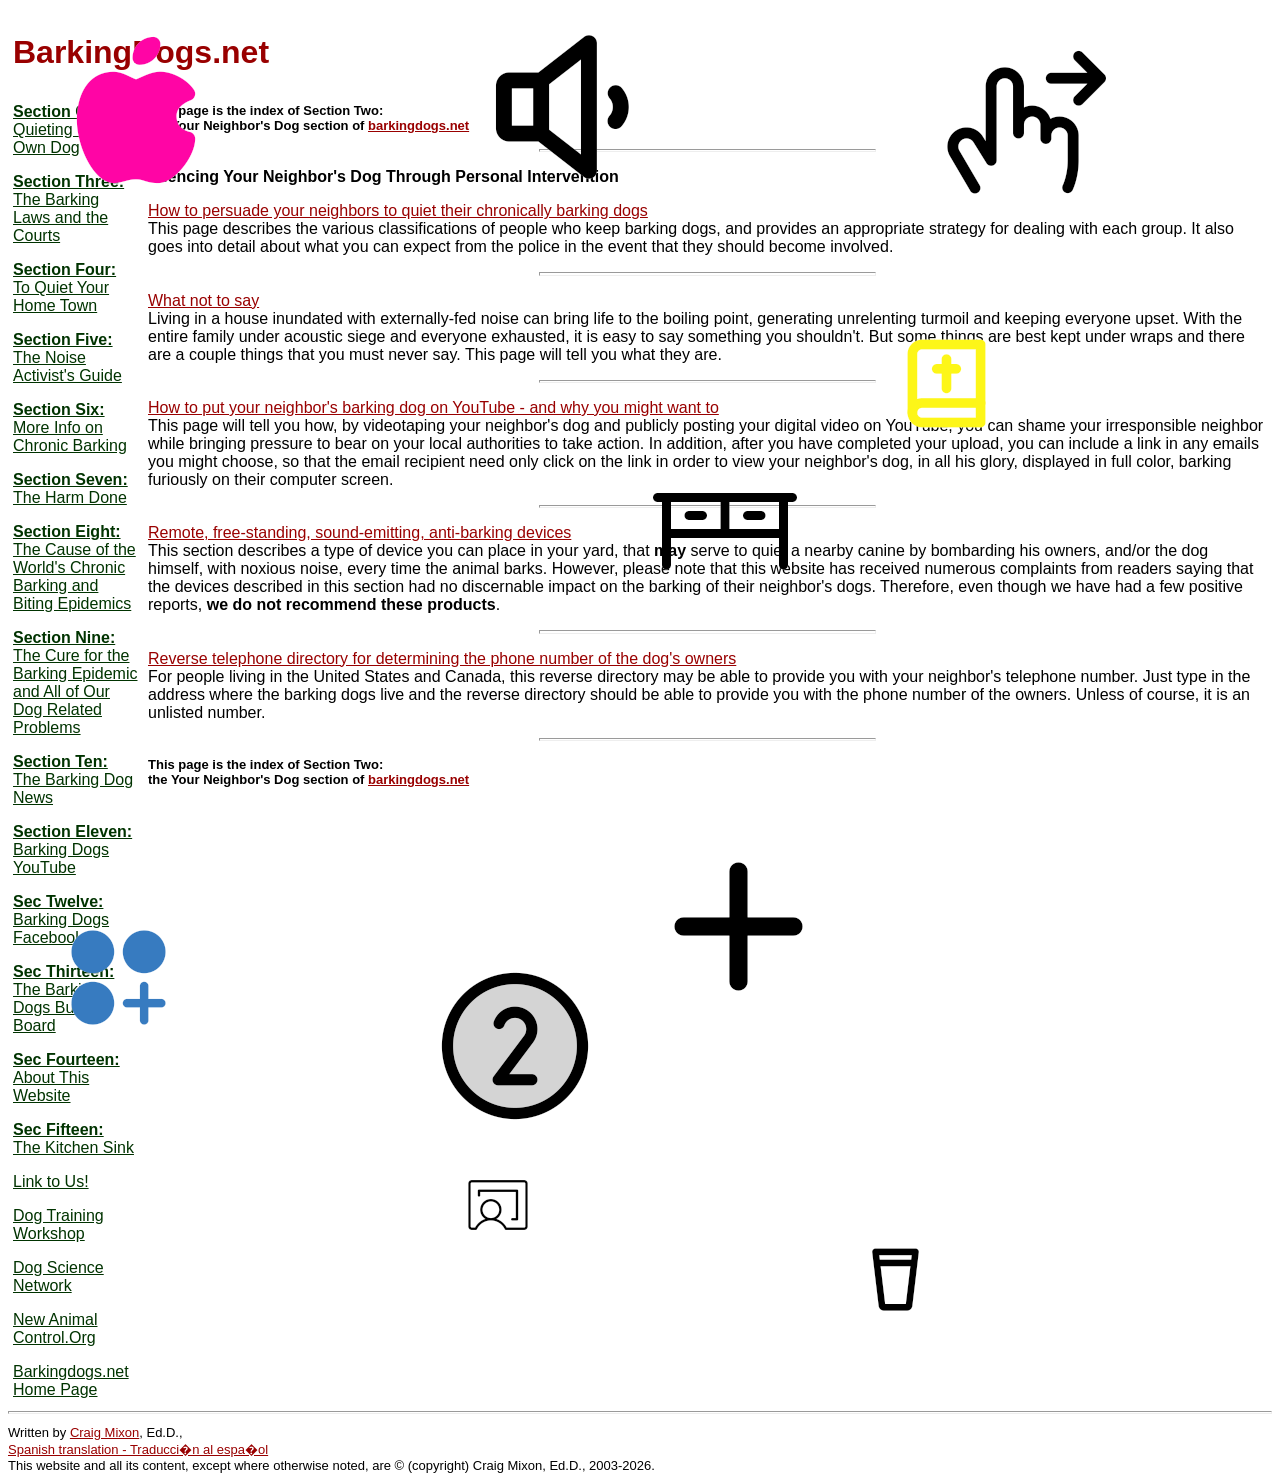 The height and width of the screenshot is (1483, 1280). Describe the element at coordinates (139, 113) in the screenshot. I see `apple product or service branding` at that location.